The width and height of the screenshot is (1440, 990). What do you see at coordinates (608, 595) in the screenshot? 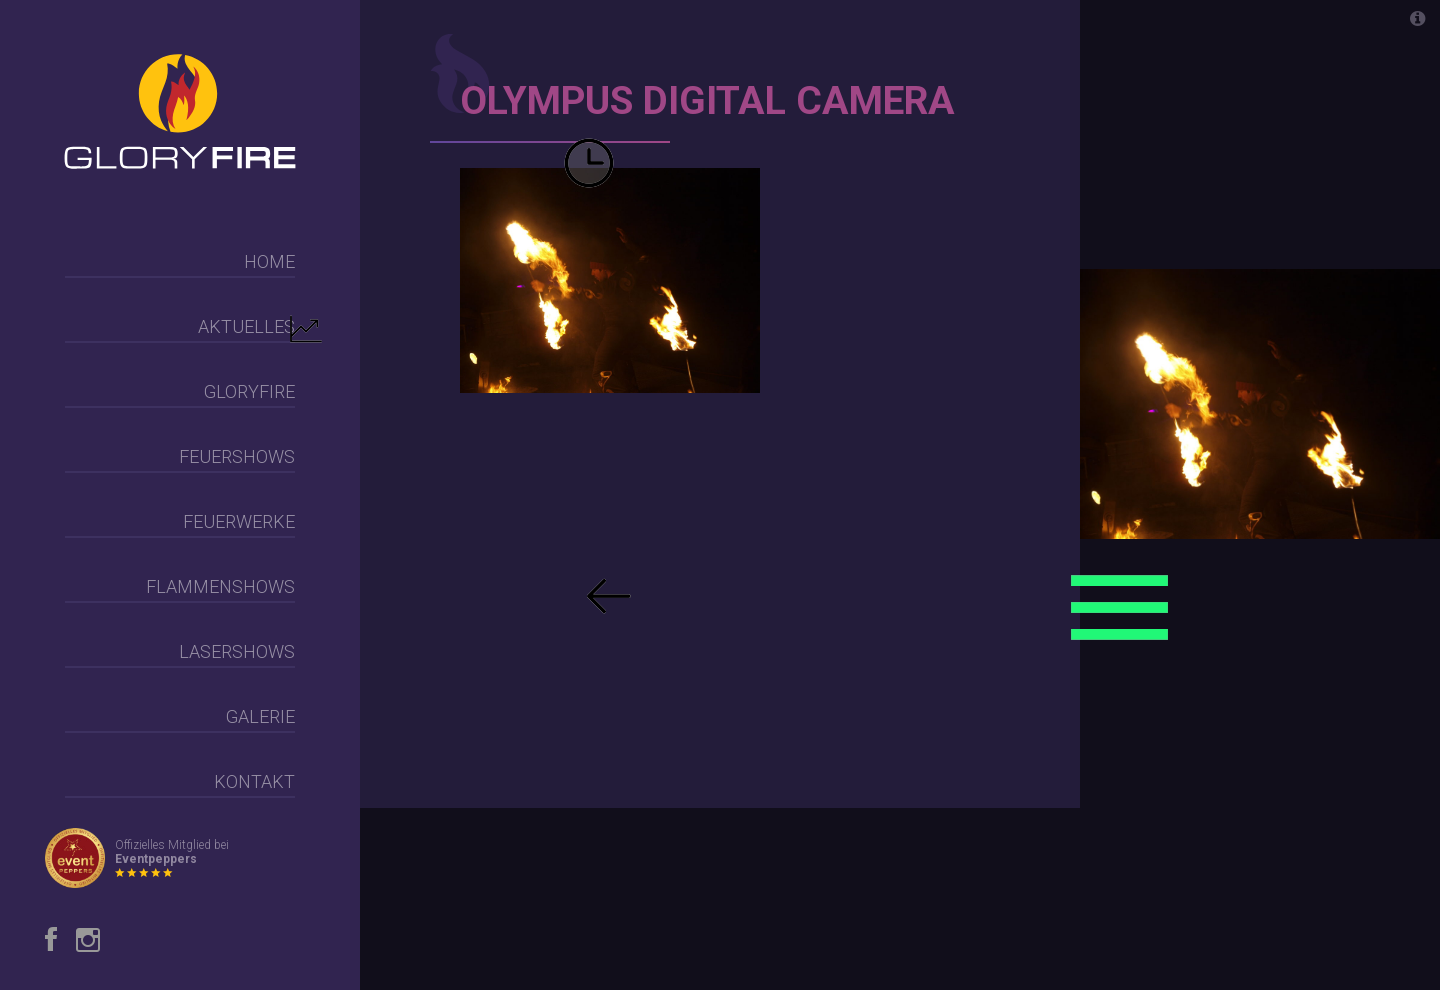
I see `go back to the previous page` at bounding box center [608, 595].